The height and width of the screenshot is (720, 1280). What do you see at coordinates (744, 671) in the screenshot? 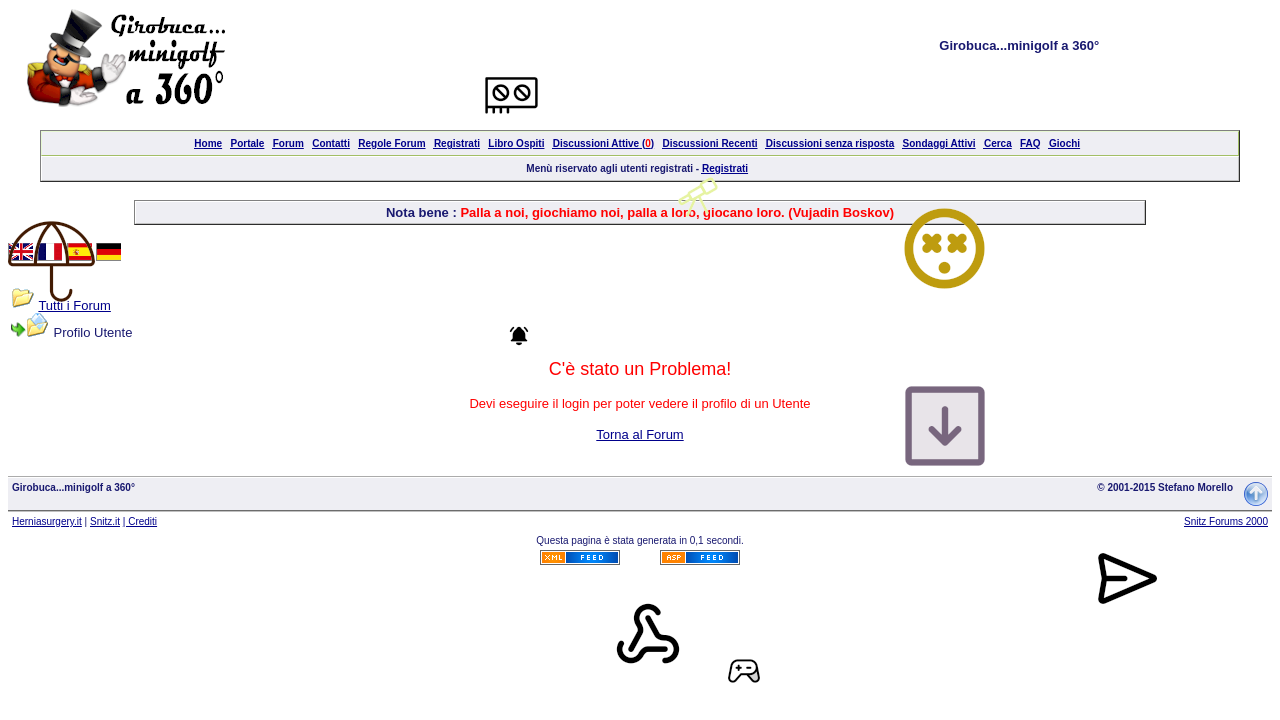
I see `access games or gaming section` at bounding box center [744, 671].